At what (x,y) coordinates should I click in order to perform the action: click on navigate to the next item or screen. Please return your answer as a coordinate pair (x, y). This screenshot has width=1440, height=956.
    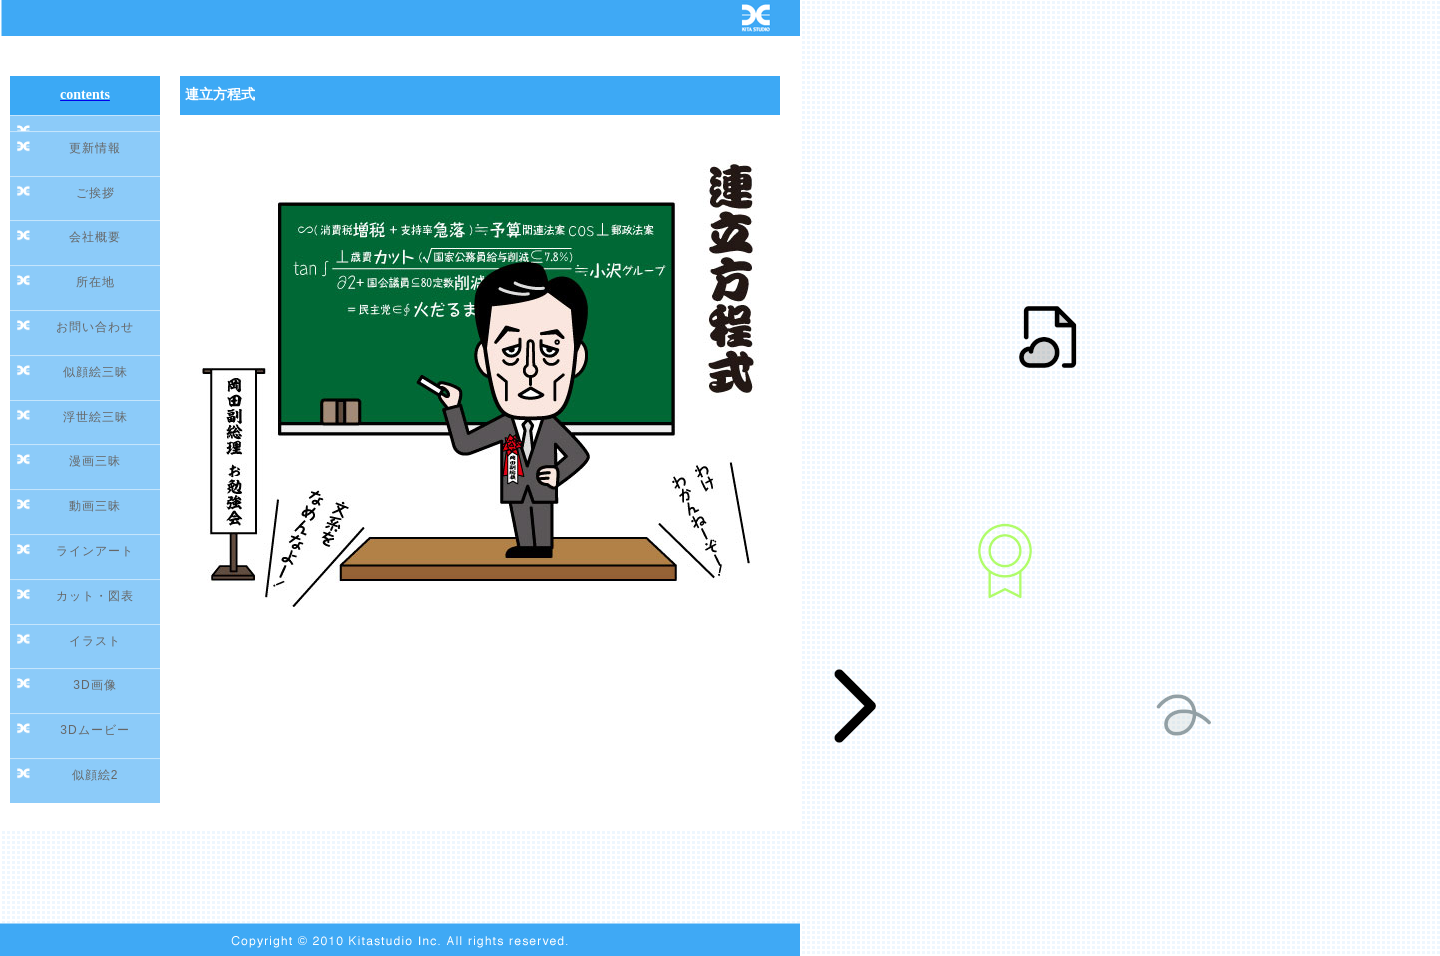
    Looking at the image, I should click on (852, 706).